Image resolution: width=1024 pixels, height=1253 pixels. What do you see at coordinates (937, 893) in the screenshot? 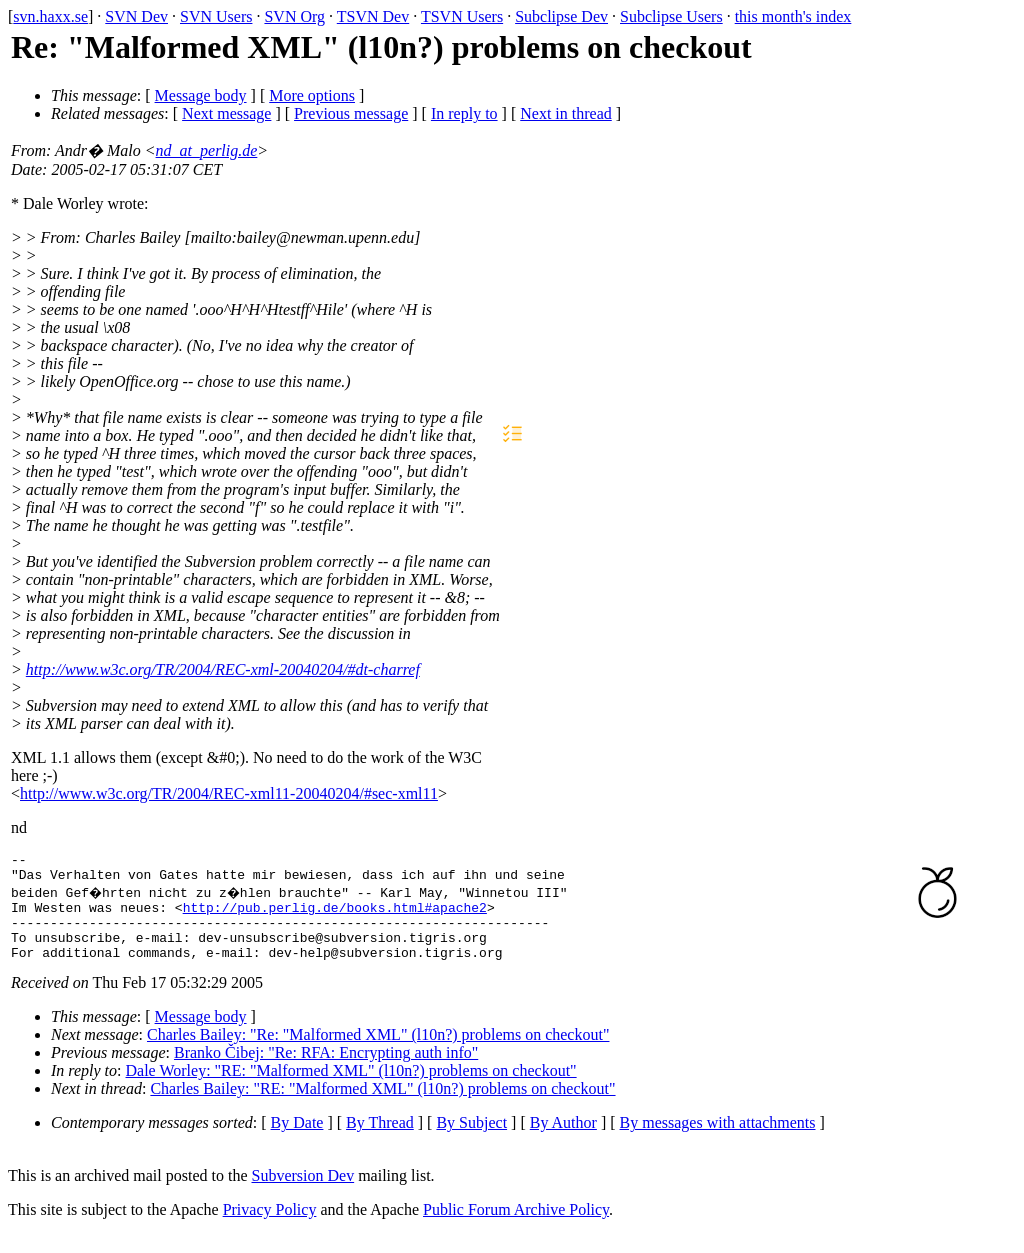
I see `indicates citrus or orange flavor option` at bounding box center [937, 893].